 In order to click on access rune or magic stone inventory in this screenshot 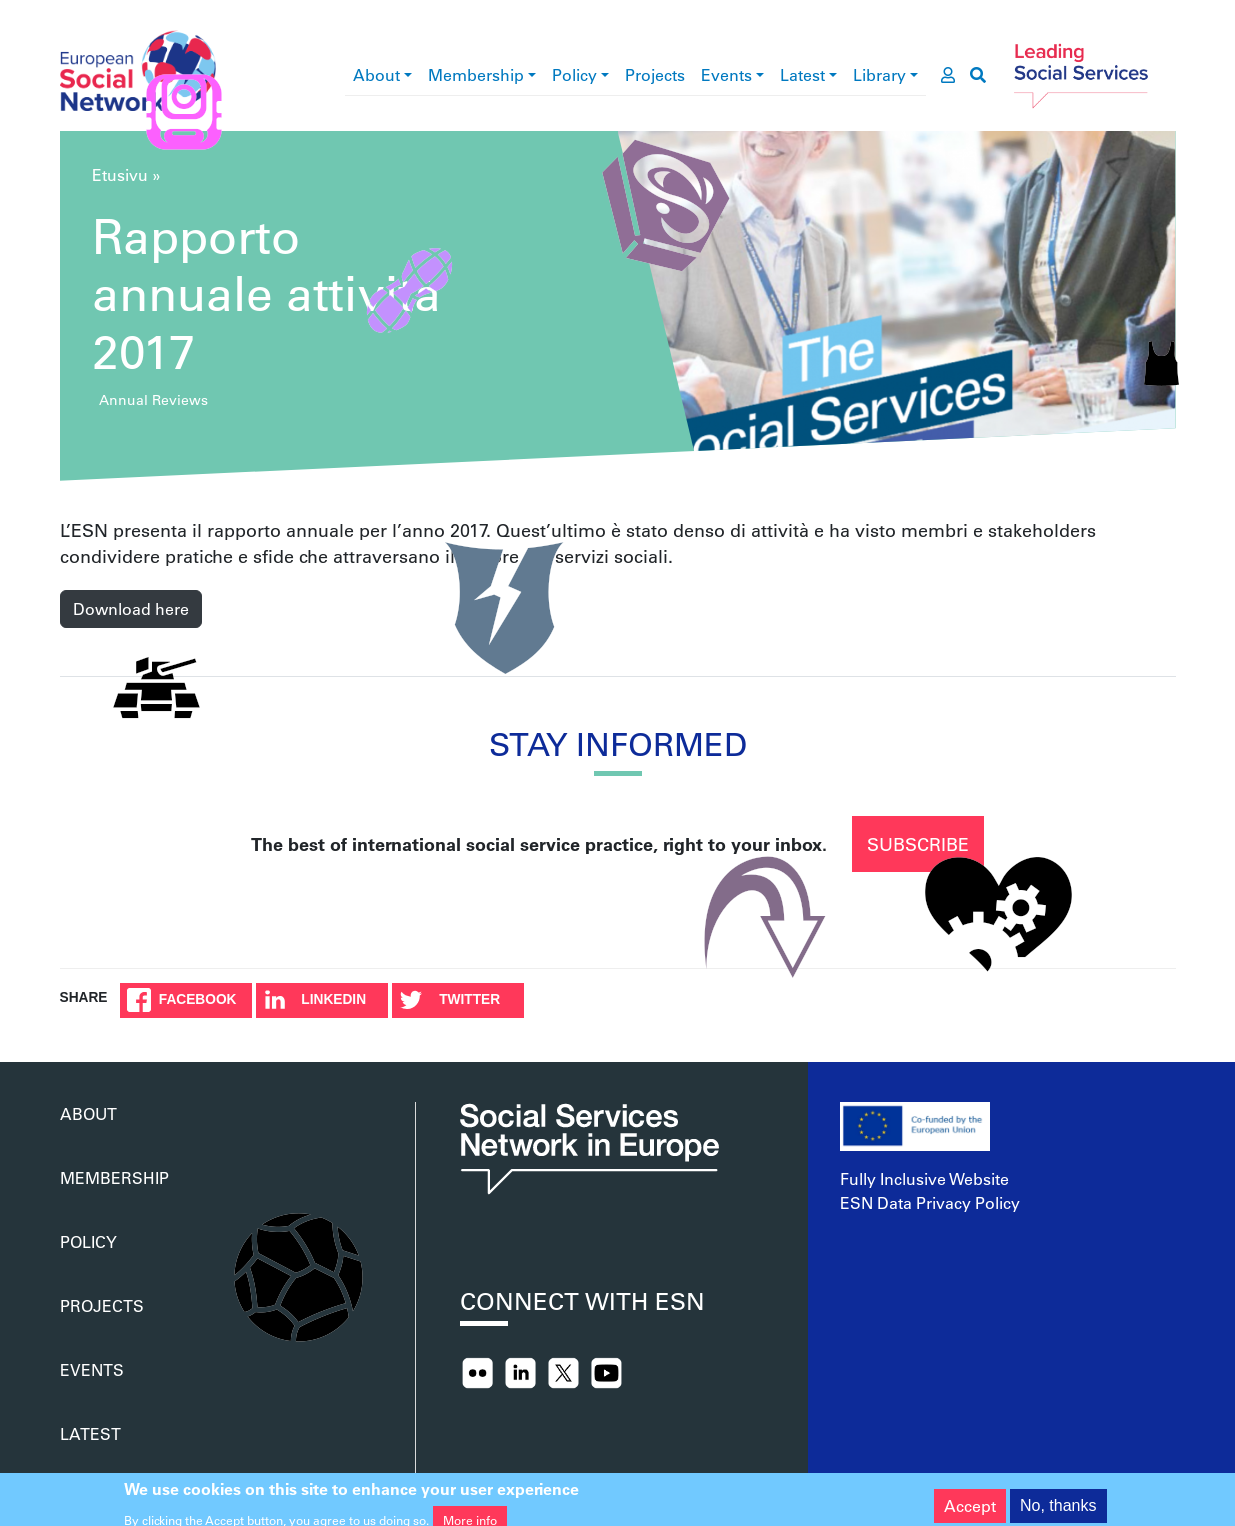, I will do `click(663, 205)`.